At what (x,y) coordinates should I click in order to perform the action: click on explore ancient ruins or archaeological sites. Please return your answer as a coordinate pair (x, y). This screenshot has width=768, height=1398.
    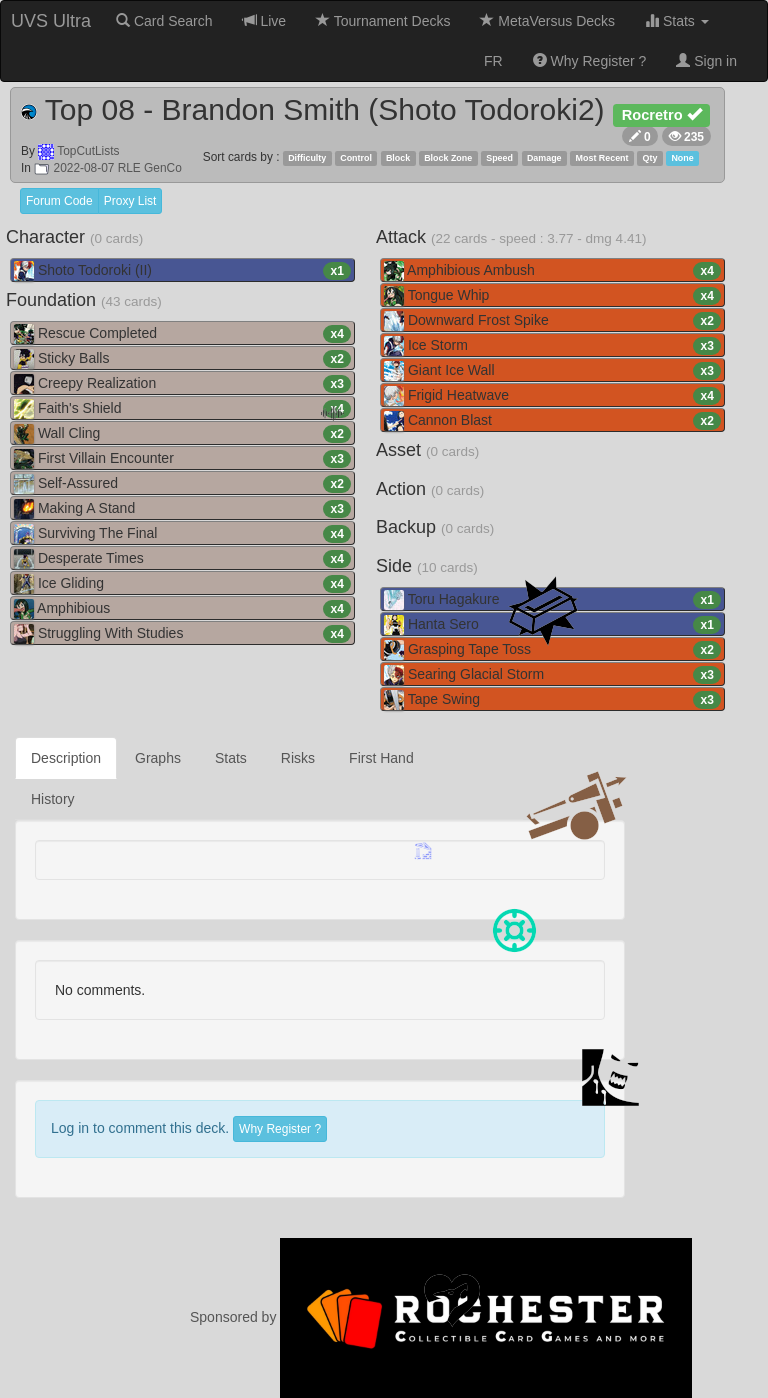
    Looking at the image, I should click on (423, 851).